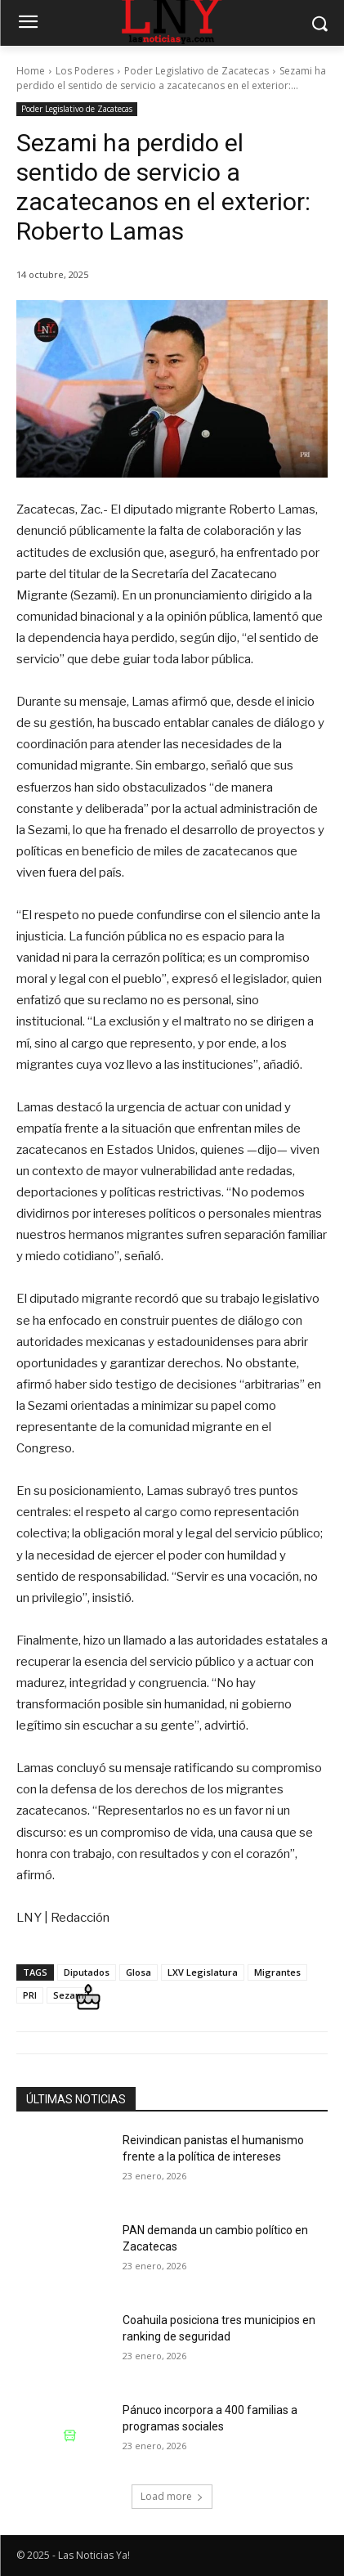 This screenshot has height=2576, width=344. What do you see at coordinates (69, 2435) in the screenshot?
I see `view bus or public transit options` at bounding box center [69, 2435].